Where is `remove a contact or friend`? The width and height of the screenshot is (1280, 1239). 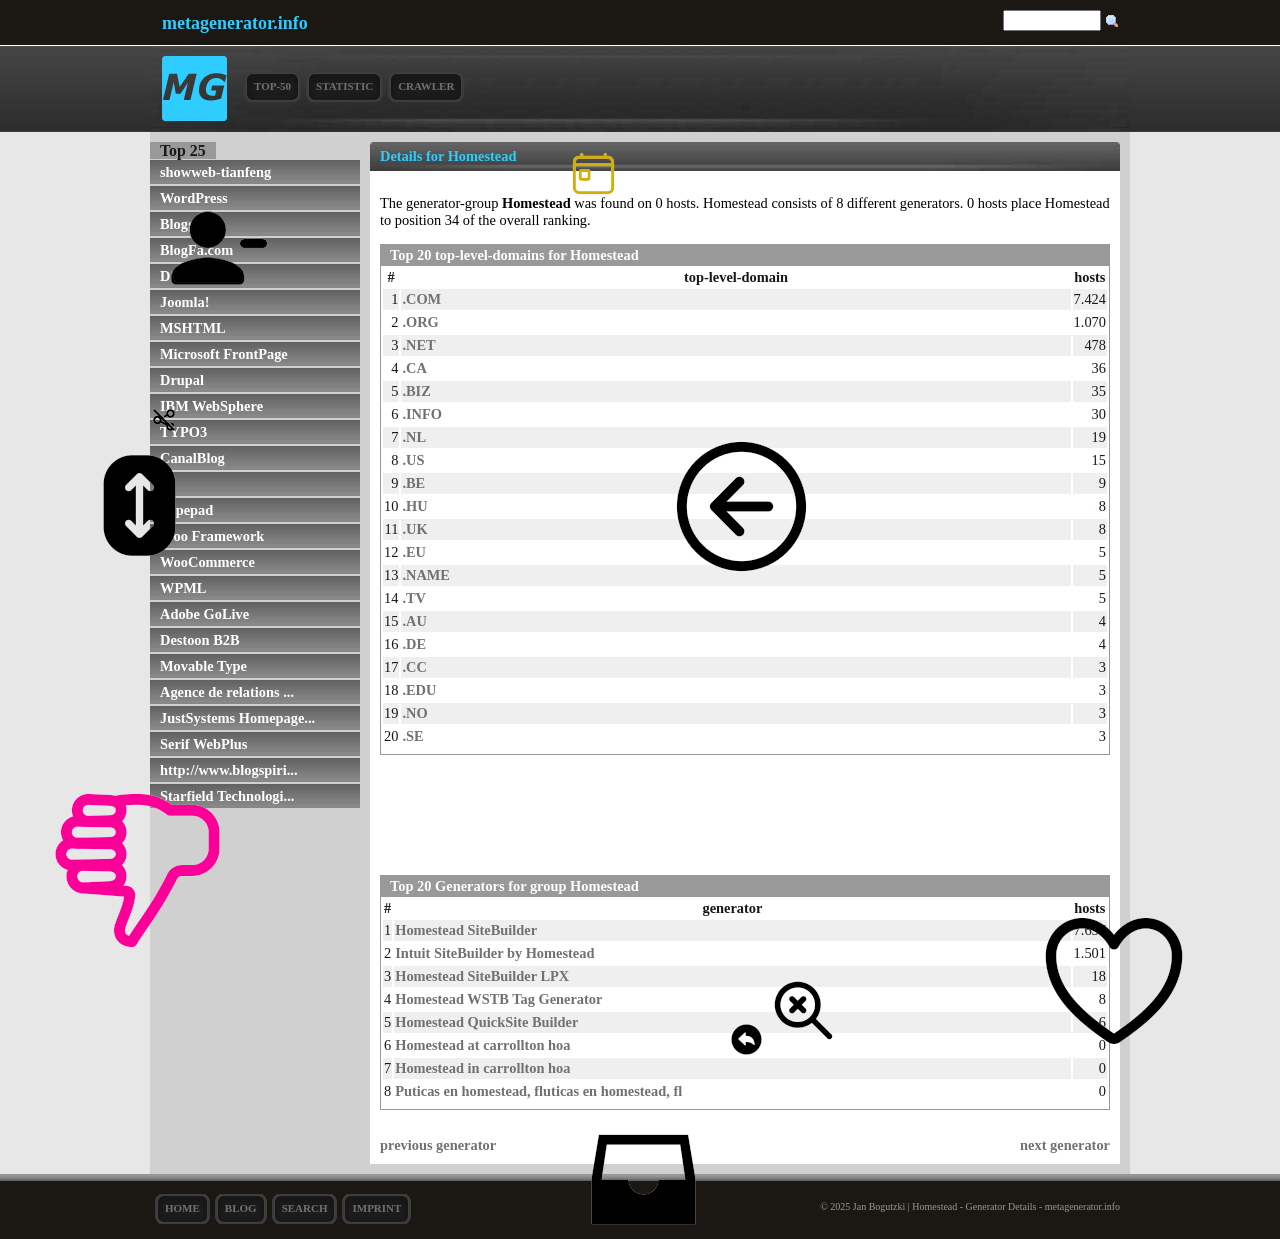 remove a contact or friend is located at coordinates (217, 248).